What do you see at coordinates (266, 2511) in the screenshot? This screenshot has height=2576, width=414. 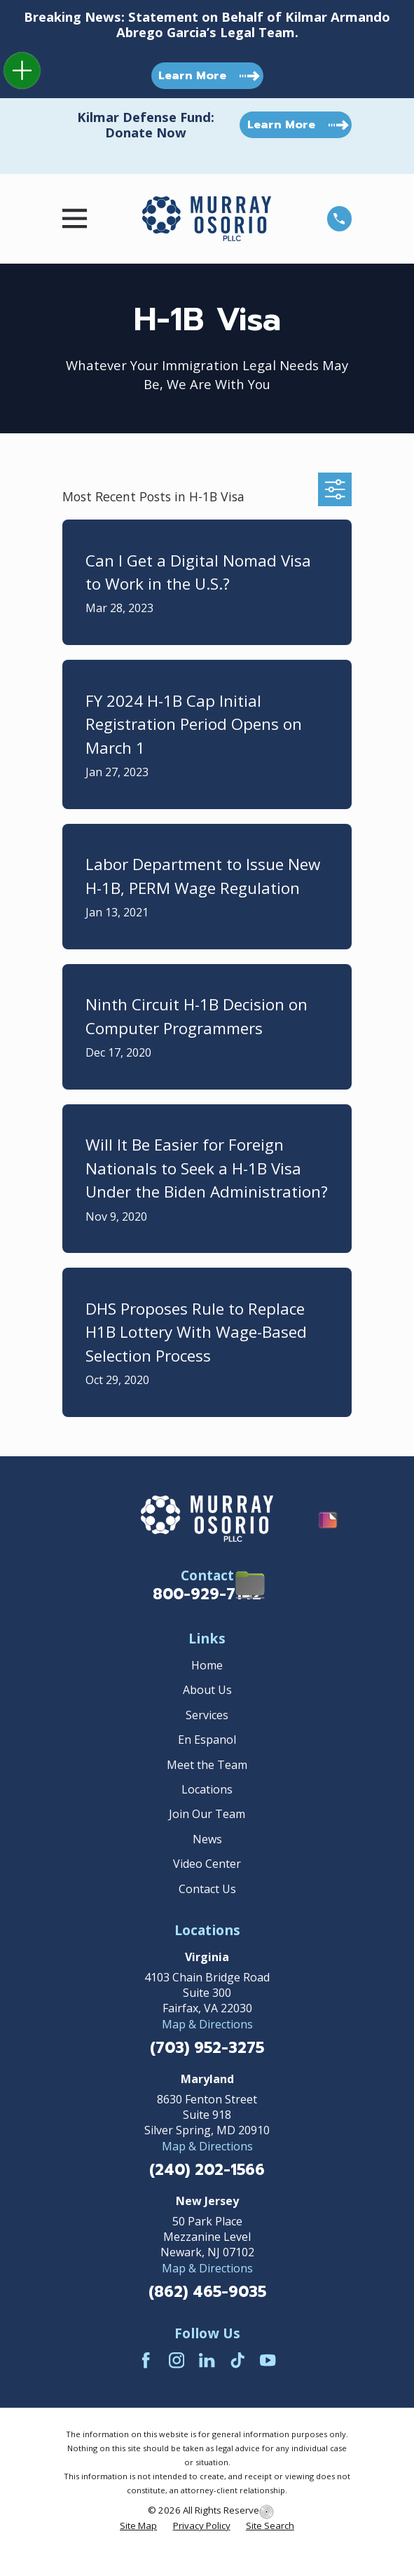 I see `indicates a DVD+R disc drive or media` at bounding box center [266, 2511].